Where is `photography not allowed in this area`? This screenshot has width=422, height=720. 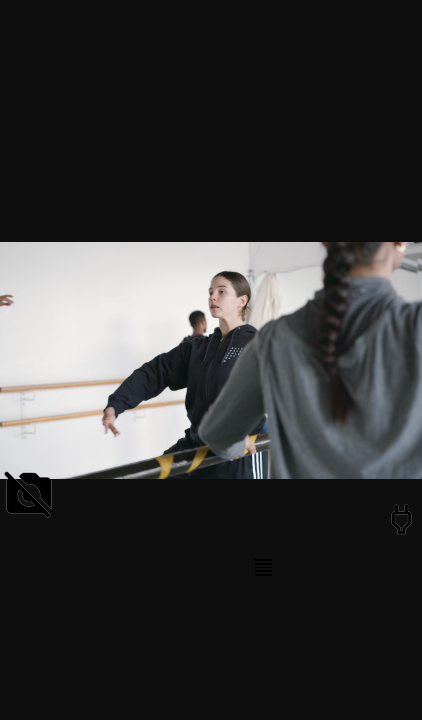
photography not allowed in this area is located at coordinates (29, 493).